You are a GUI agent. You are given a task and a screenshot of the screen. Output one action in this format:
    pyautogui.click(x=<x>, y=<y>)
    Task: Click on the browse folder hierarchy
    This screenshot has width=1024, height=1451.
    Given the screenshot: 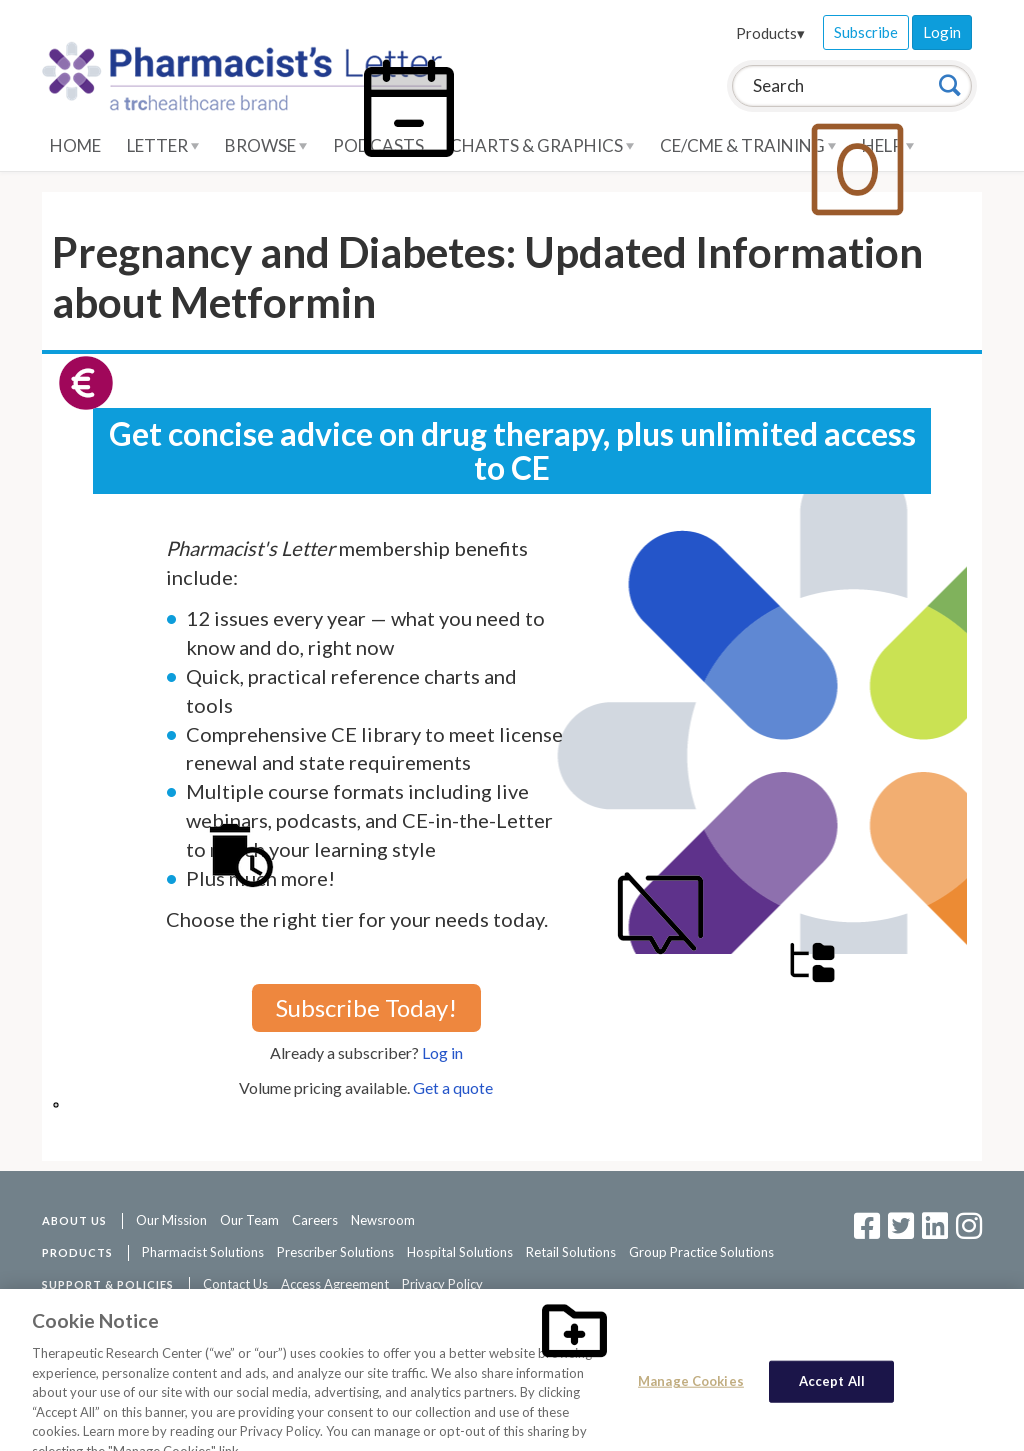 What is the action you would take?
    pyautogui.click(x=812, y=962)
    